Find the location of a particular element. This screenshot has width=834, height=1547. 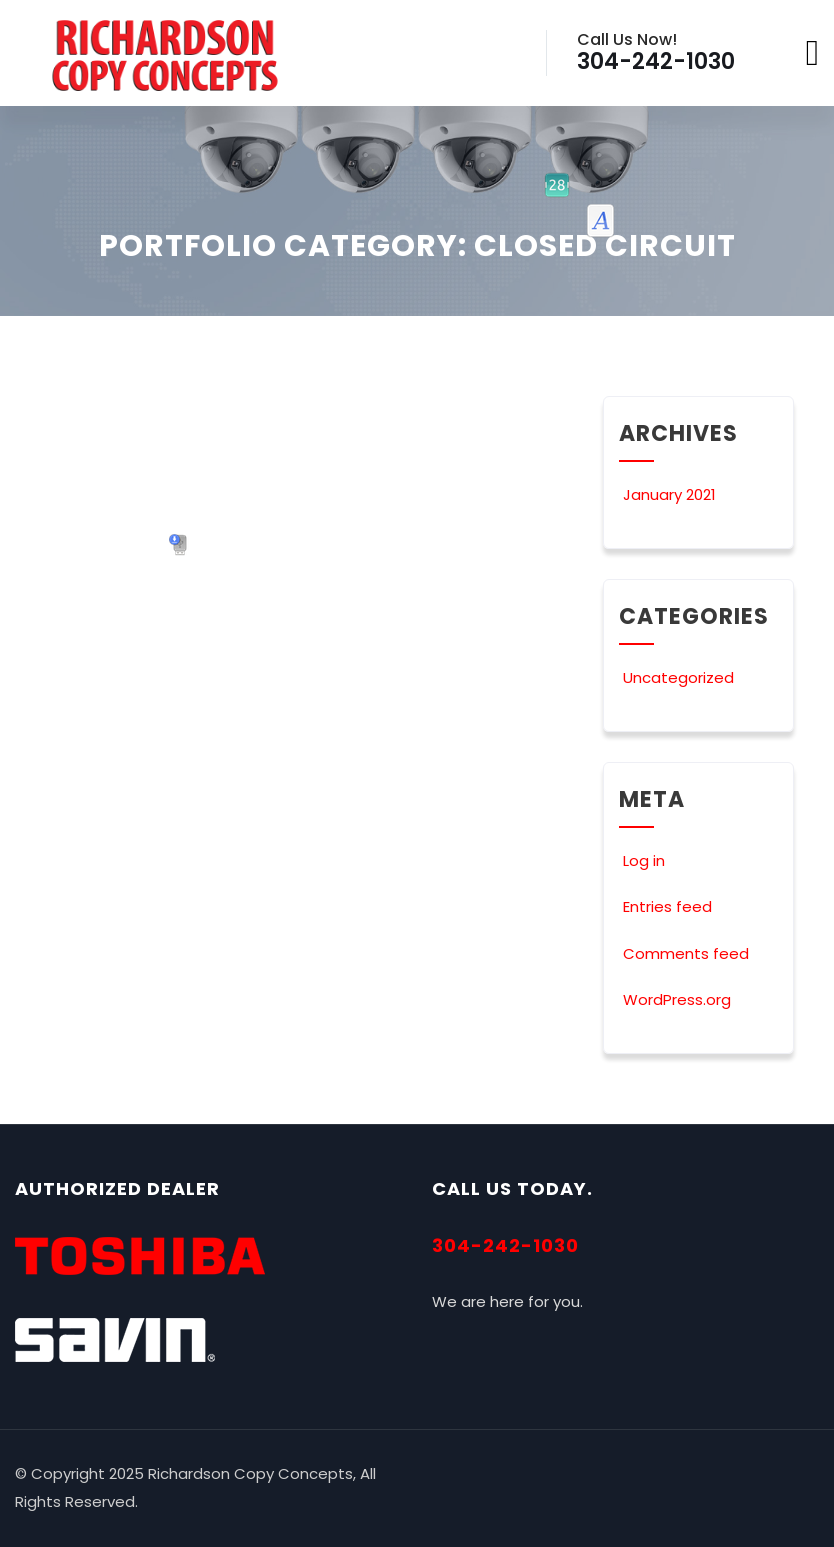

create a bootable USB drive is located at coordinates (180, 545).